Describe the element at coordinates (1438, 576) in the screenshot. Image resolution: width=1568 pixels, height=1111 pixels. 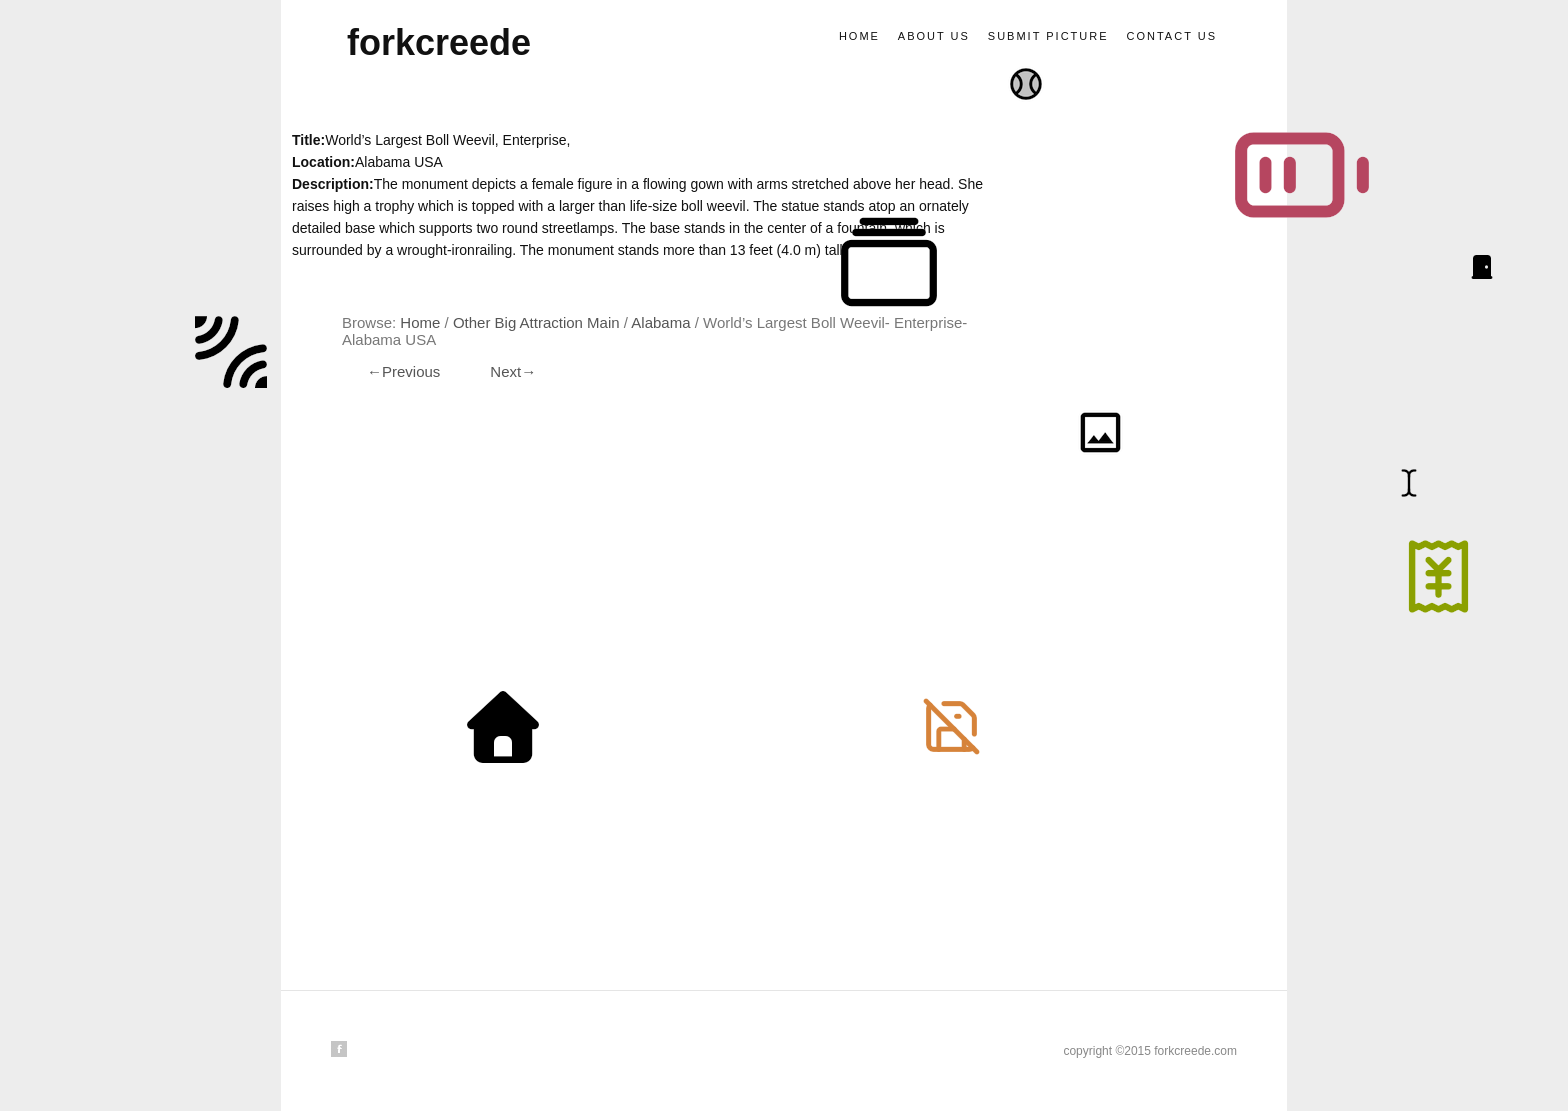
I see `view receipt or transaction in Japanese yen` at that location.